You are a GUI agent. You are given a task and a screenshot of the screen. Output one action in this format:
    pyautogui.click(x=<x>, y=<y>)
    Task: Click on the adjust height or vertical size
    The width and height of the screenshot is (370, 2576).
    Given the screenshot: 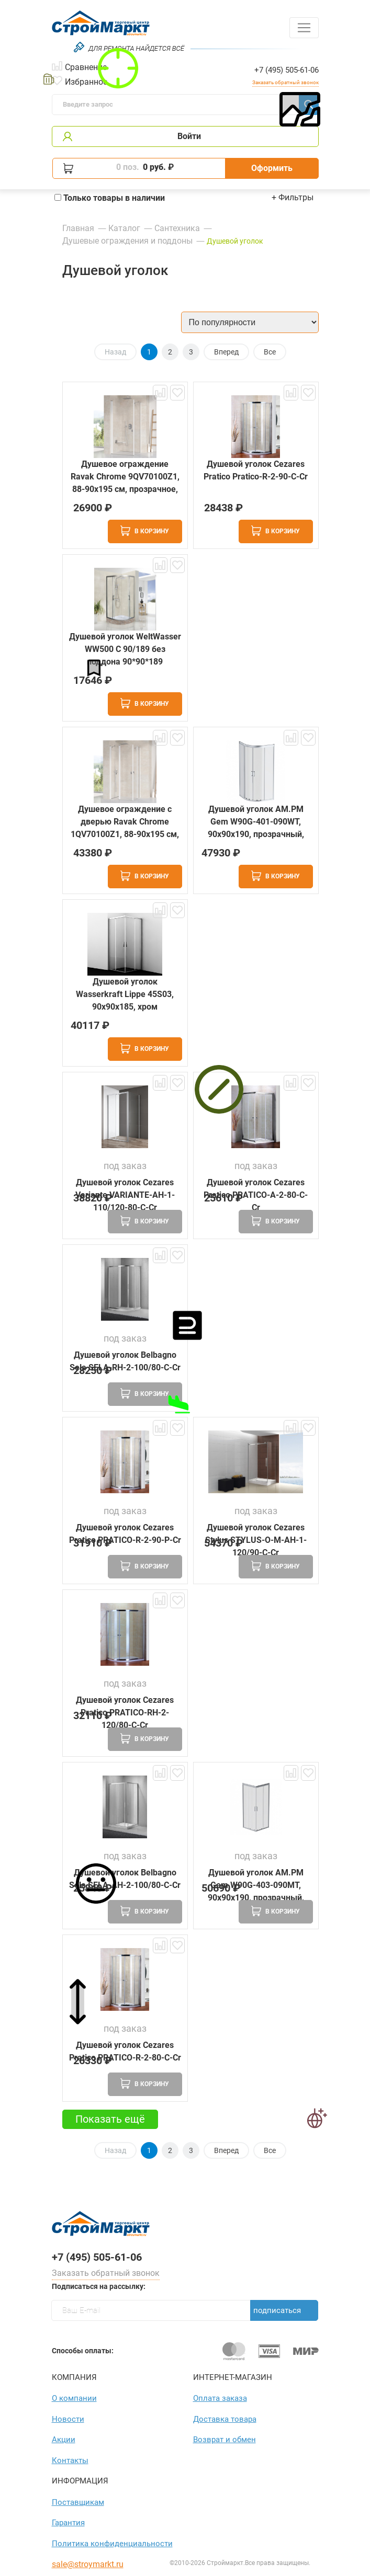 What is the action you would take?
    pyautogui.click(x=77, y=2001)
    